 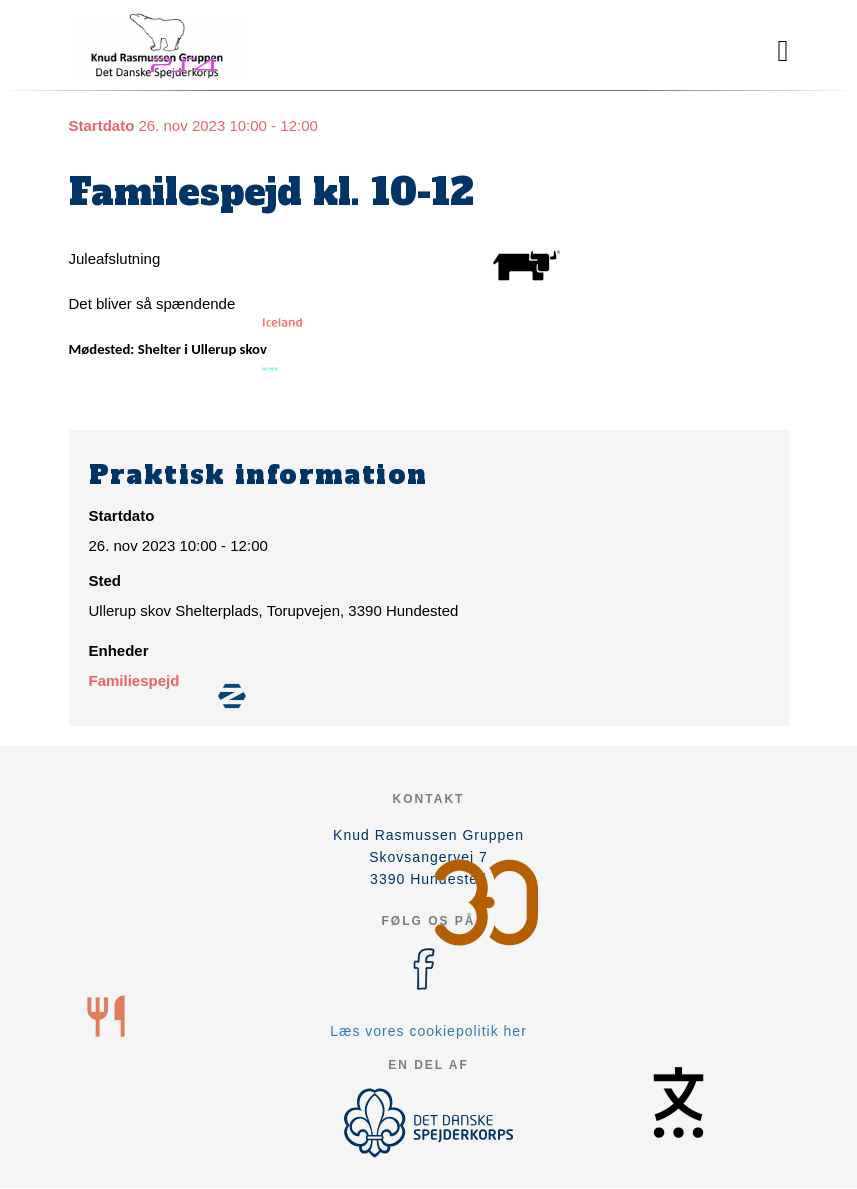 What do you see at coordinates (270, 369) in the screenshot?
I see `sony brand or product identifier` at bounding box center [270, 369].